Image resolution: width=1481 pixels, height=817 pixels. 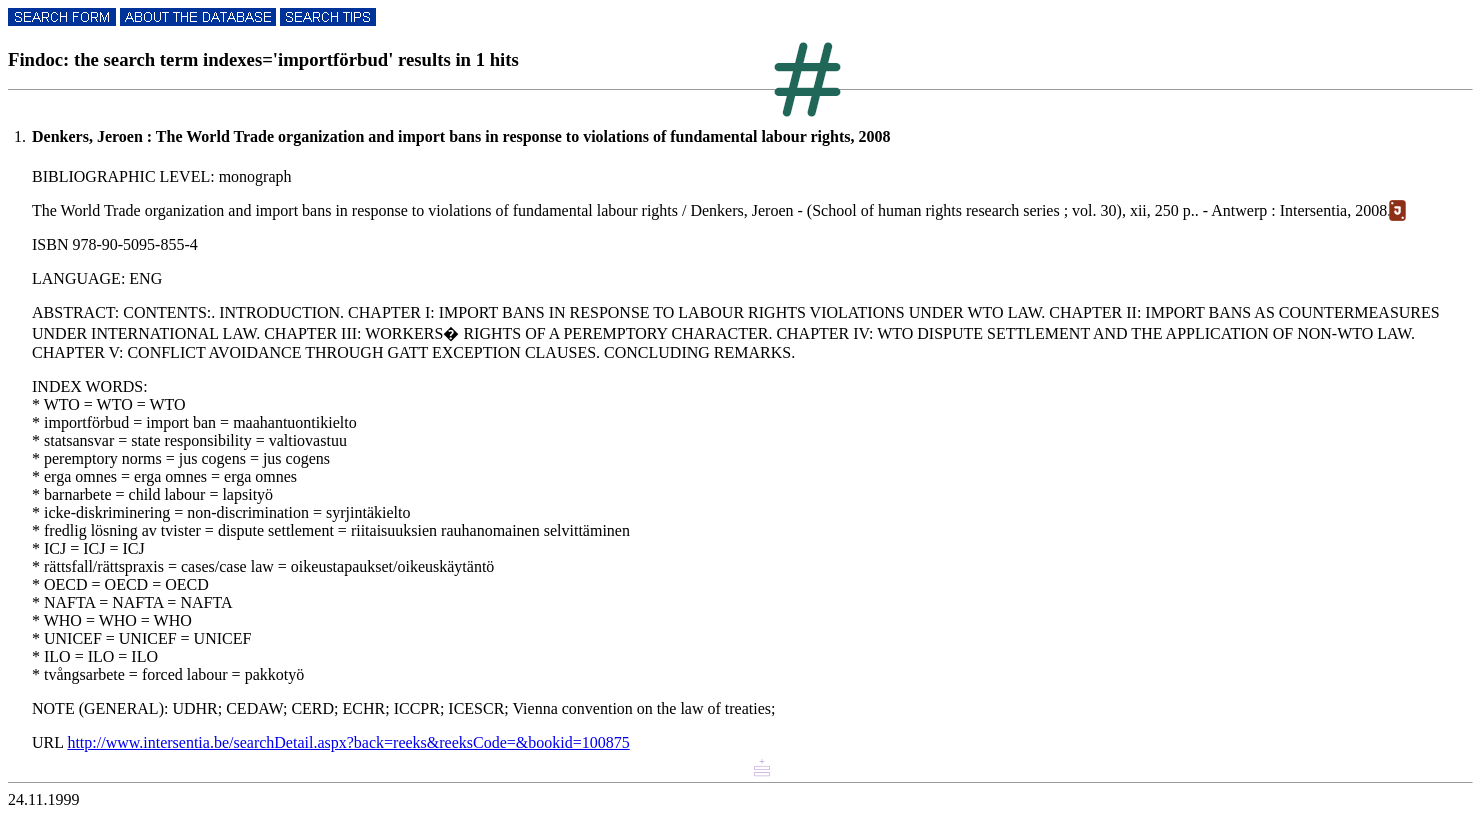 I want to click on add or search by hashtag, so click(x=807, y=79).